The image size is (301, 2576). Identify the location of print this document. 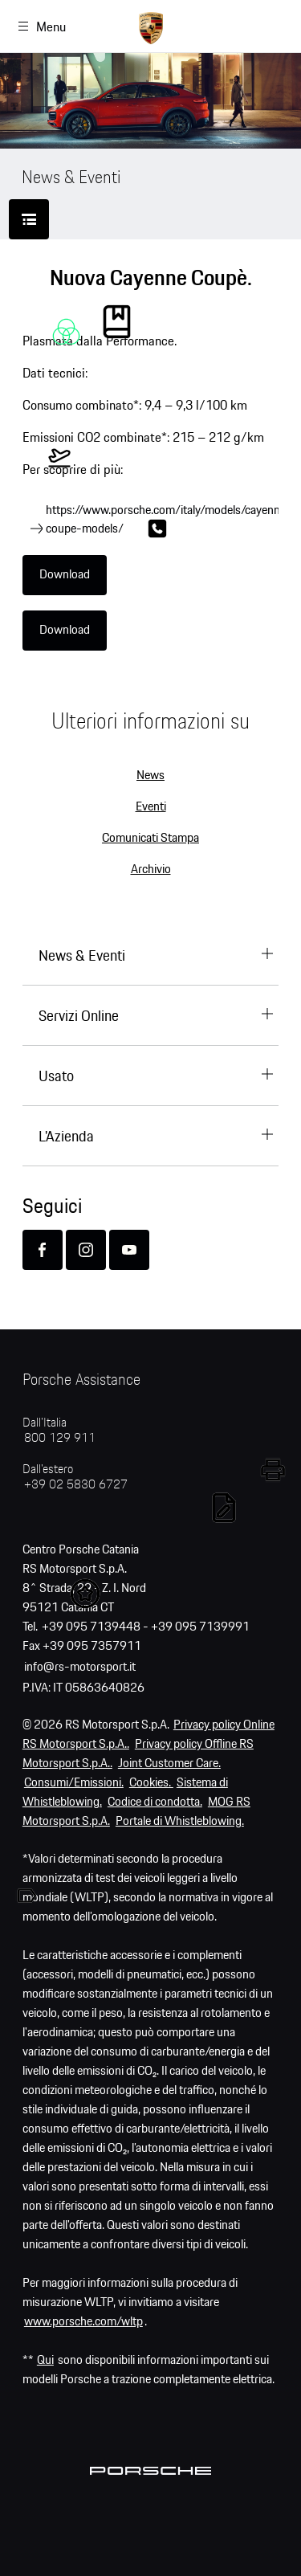
(273, 1470).